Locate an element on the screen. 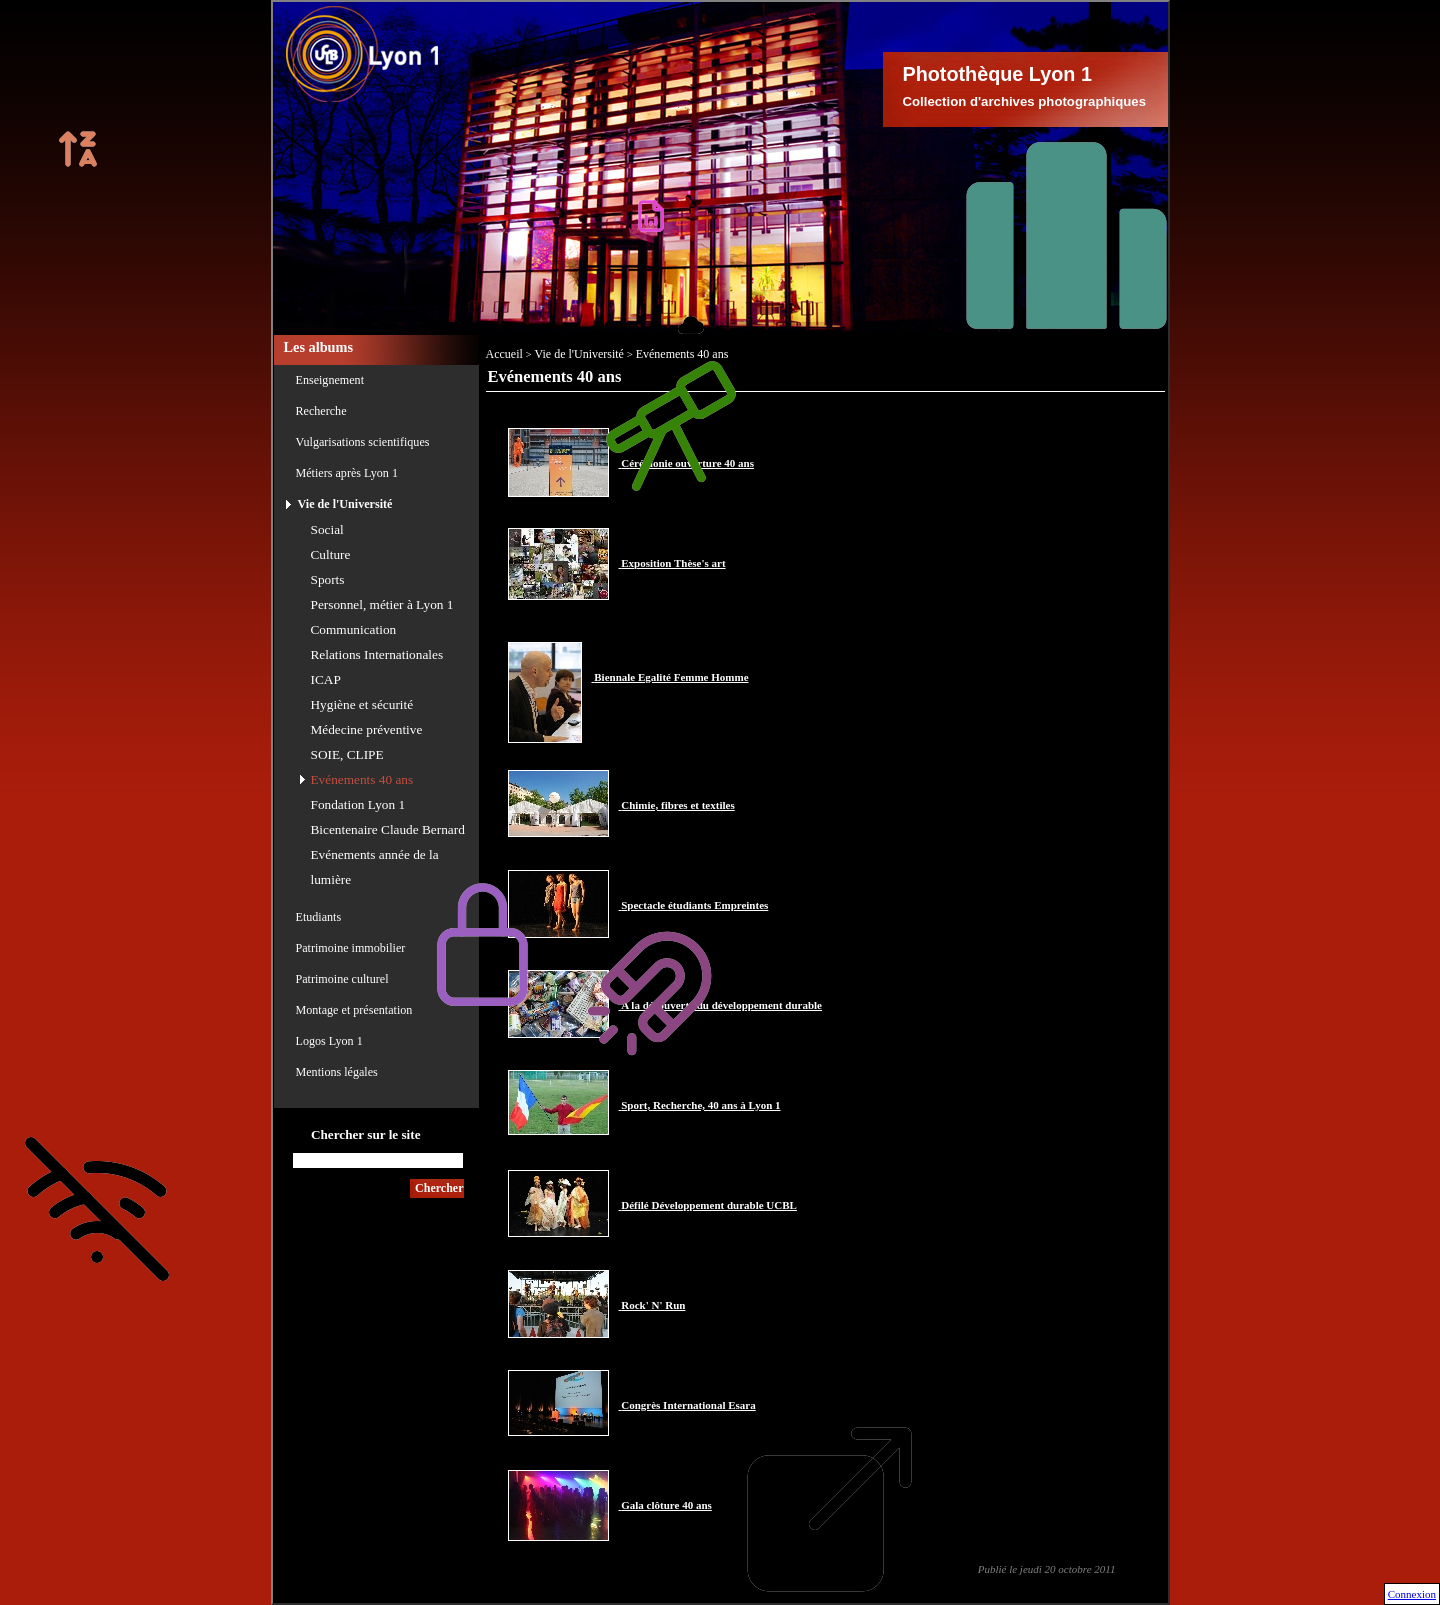 The image size is (1440, 1605). indicates wifi is disabled or unavailable is located at coordinates (97, 1209).